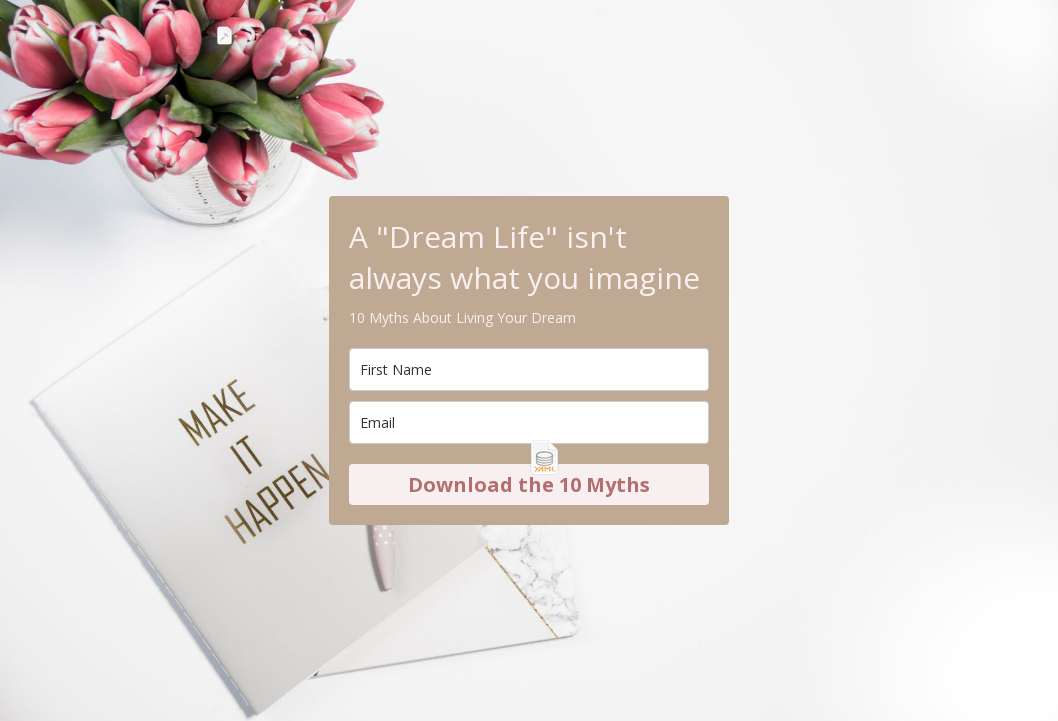  What do you see at coordinates (544, 457) in the screenshot?
I see `a yaml configuration file` at bounding box center [544, 457].